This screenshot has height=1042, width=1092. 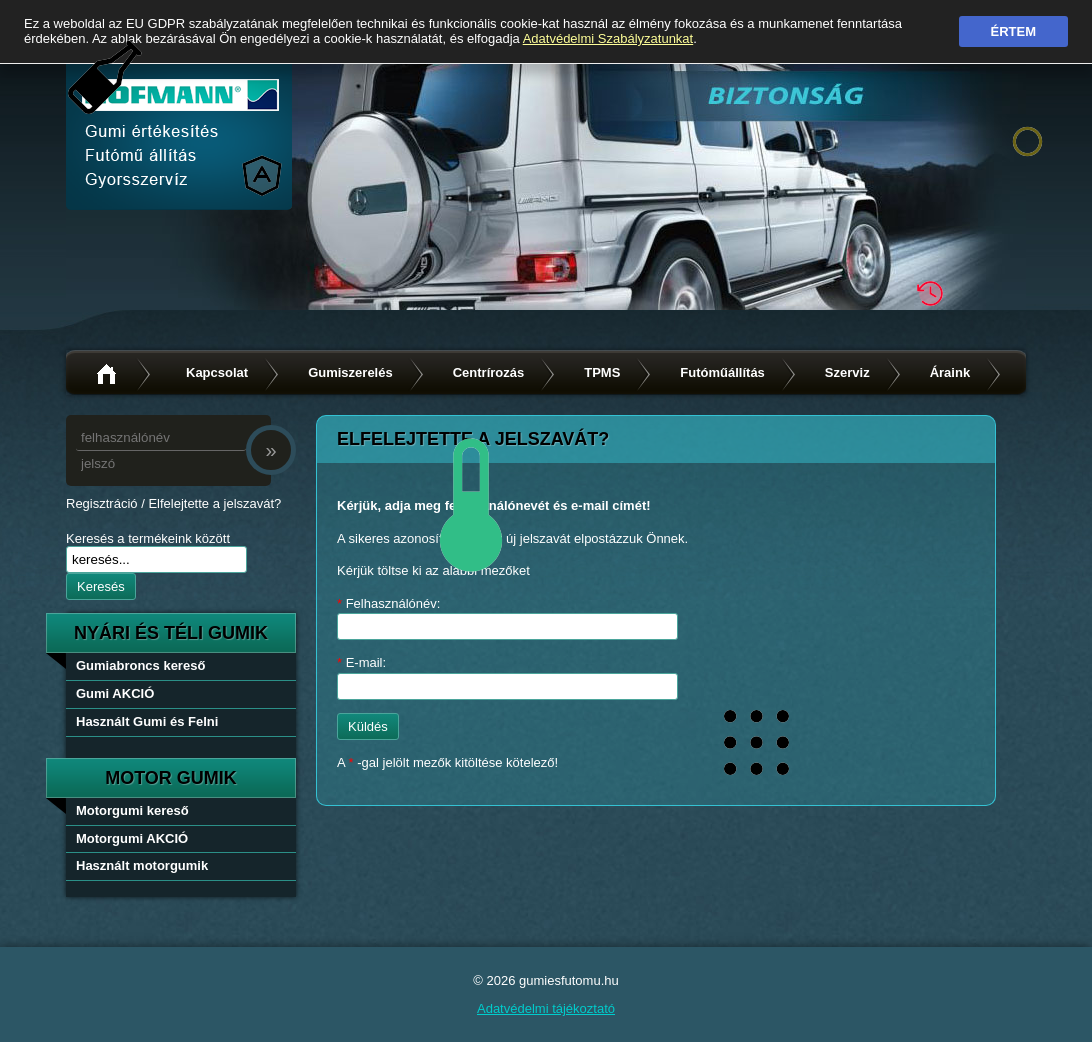 What do you see at coordinates (471, 505) in the screenshot?
I see `view current temperature reading` at bounding box center [471, 505].